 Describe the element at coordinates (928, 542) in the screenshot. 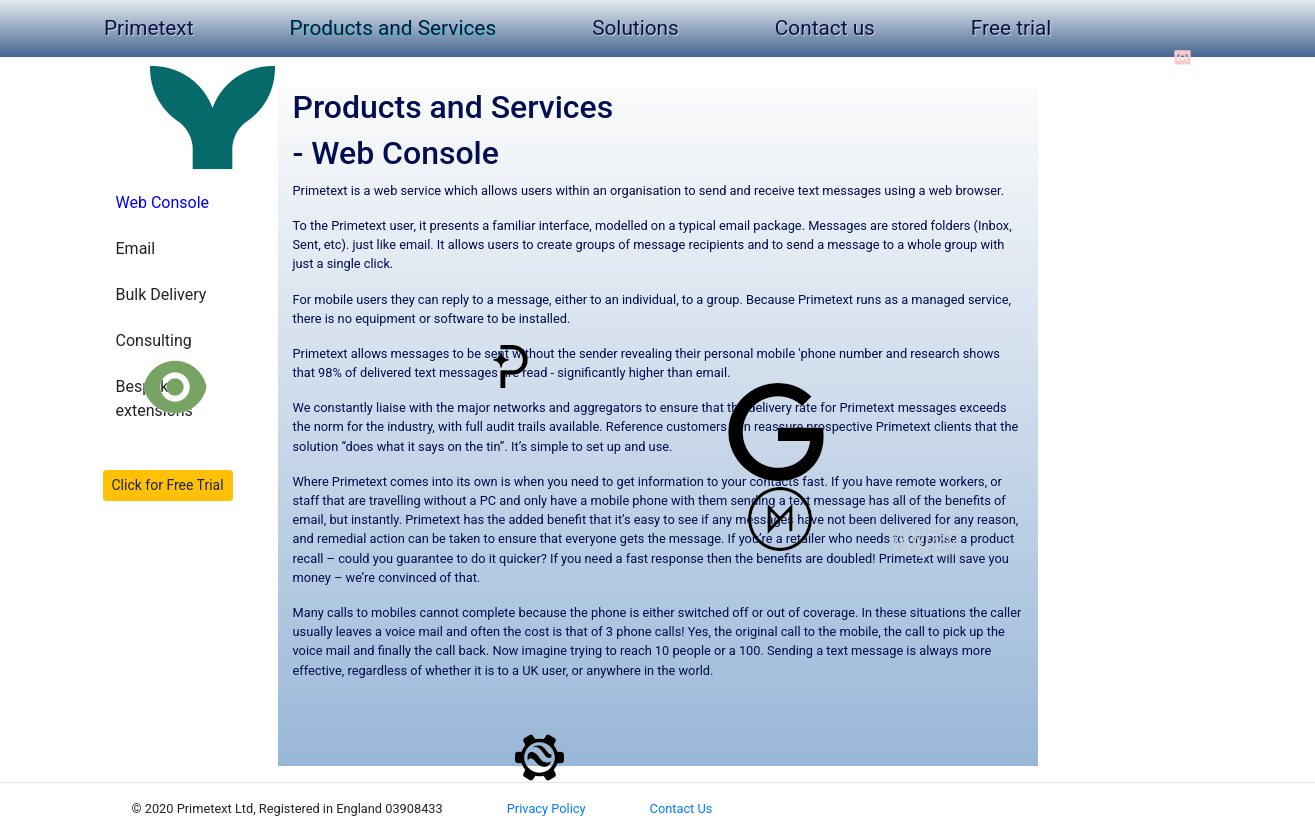

I see `visit the Wizz Air website or app` at that location.